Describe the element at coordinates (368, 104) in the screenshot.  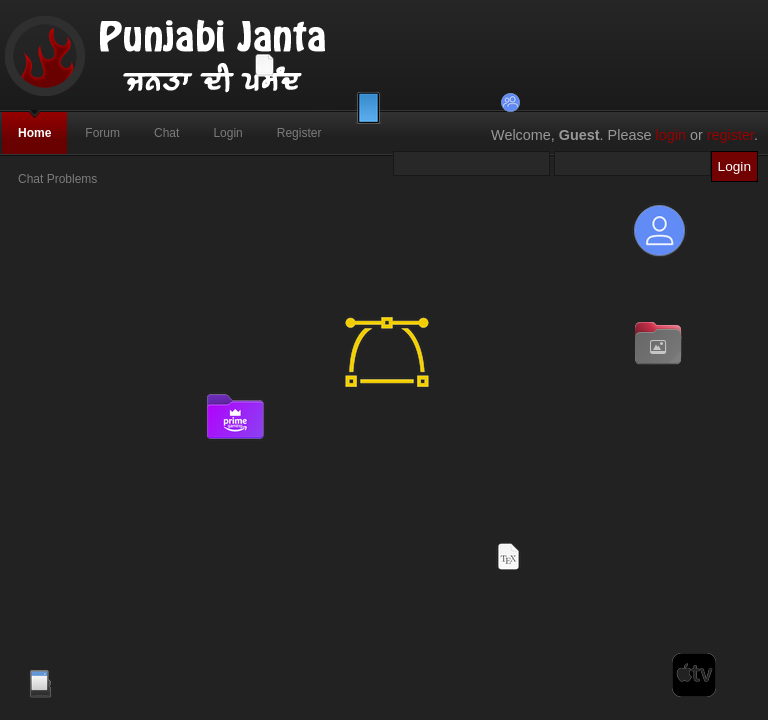
I see `iPad Mini device in your connected devices list` at that location.